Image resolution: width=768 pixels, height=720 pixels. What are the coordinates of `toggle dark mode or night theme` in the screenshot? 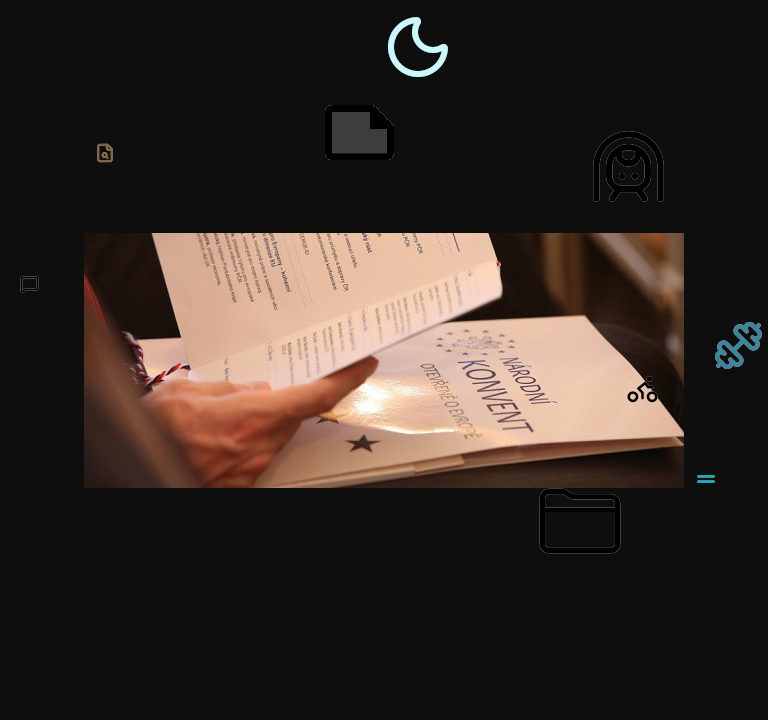 It's located at (418, 47).